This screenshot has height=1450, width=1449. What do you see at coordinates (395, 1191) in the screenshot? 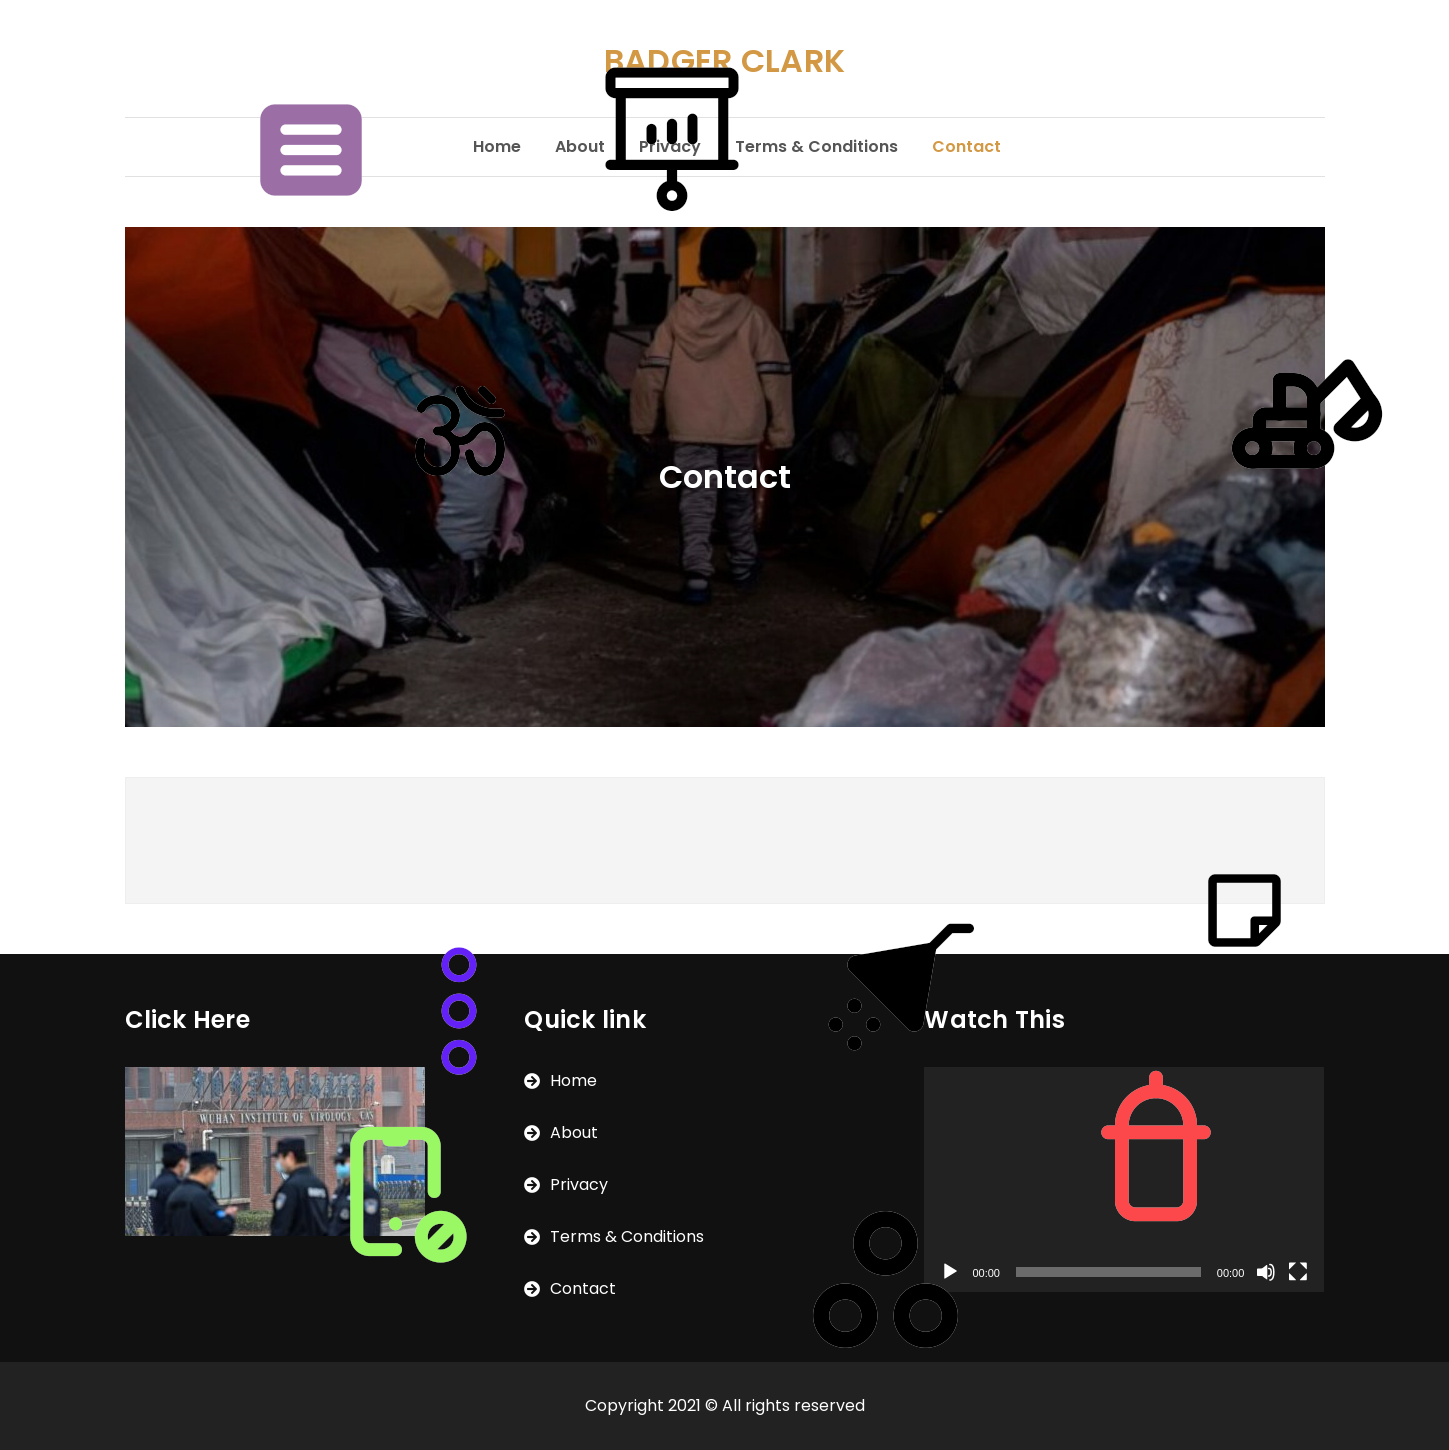
I see `cancel mobile device connection` at bounding box center [395, 1191].